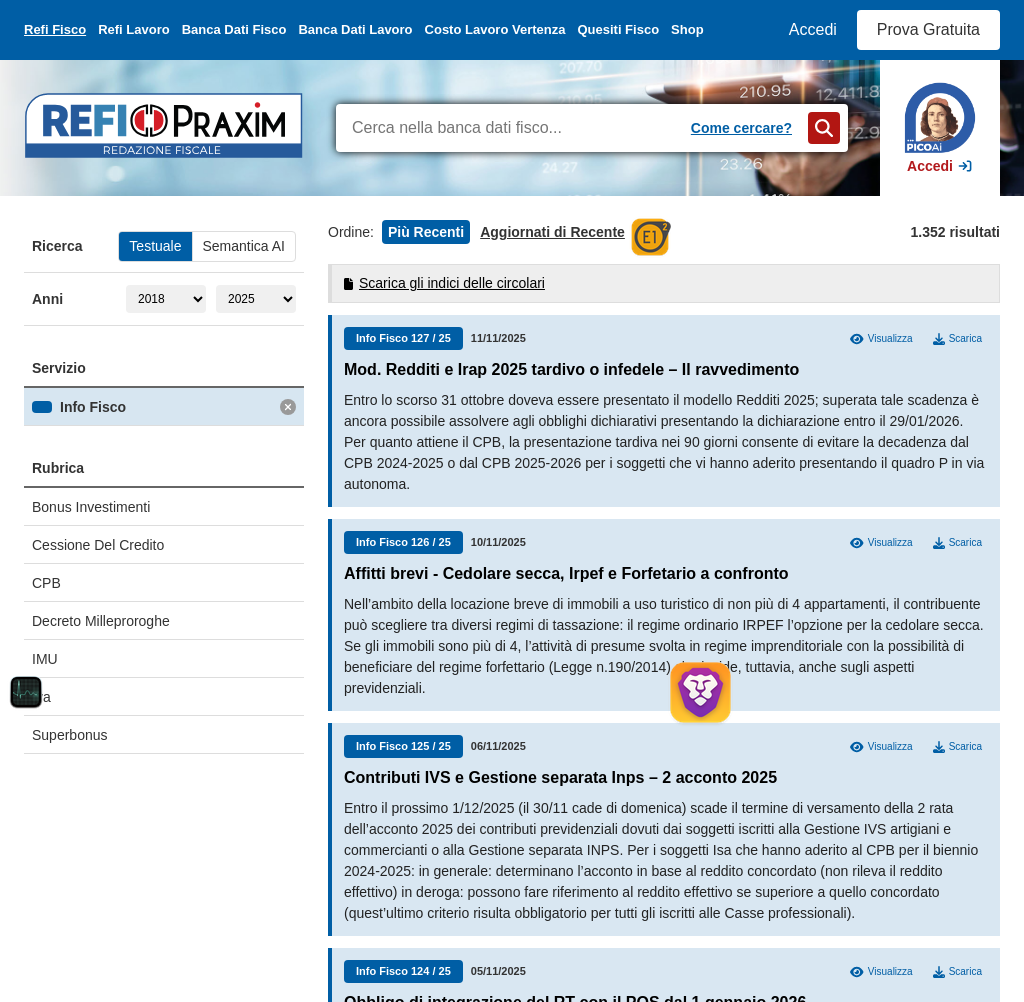  I want to click on open activity monitor to view system performance, so click(26, 692).